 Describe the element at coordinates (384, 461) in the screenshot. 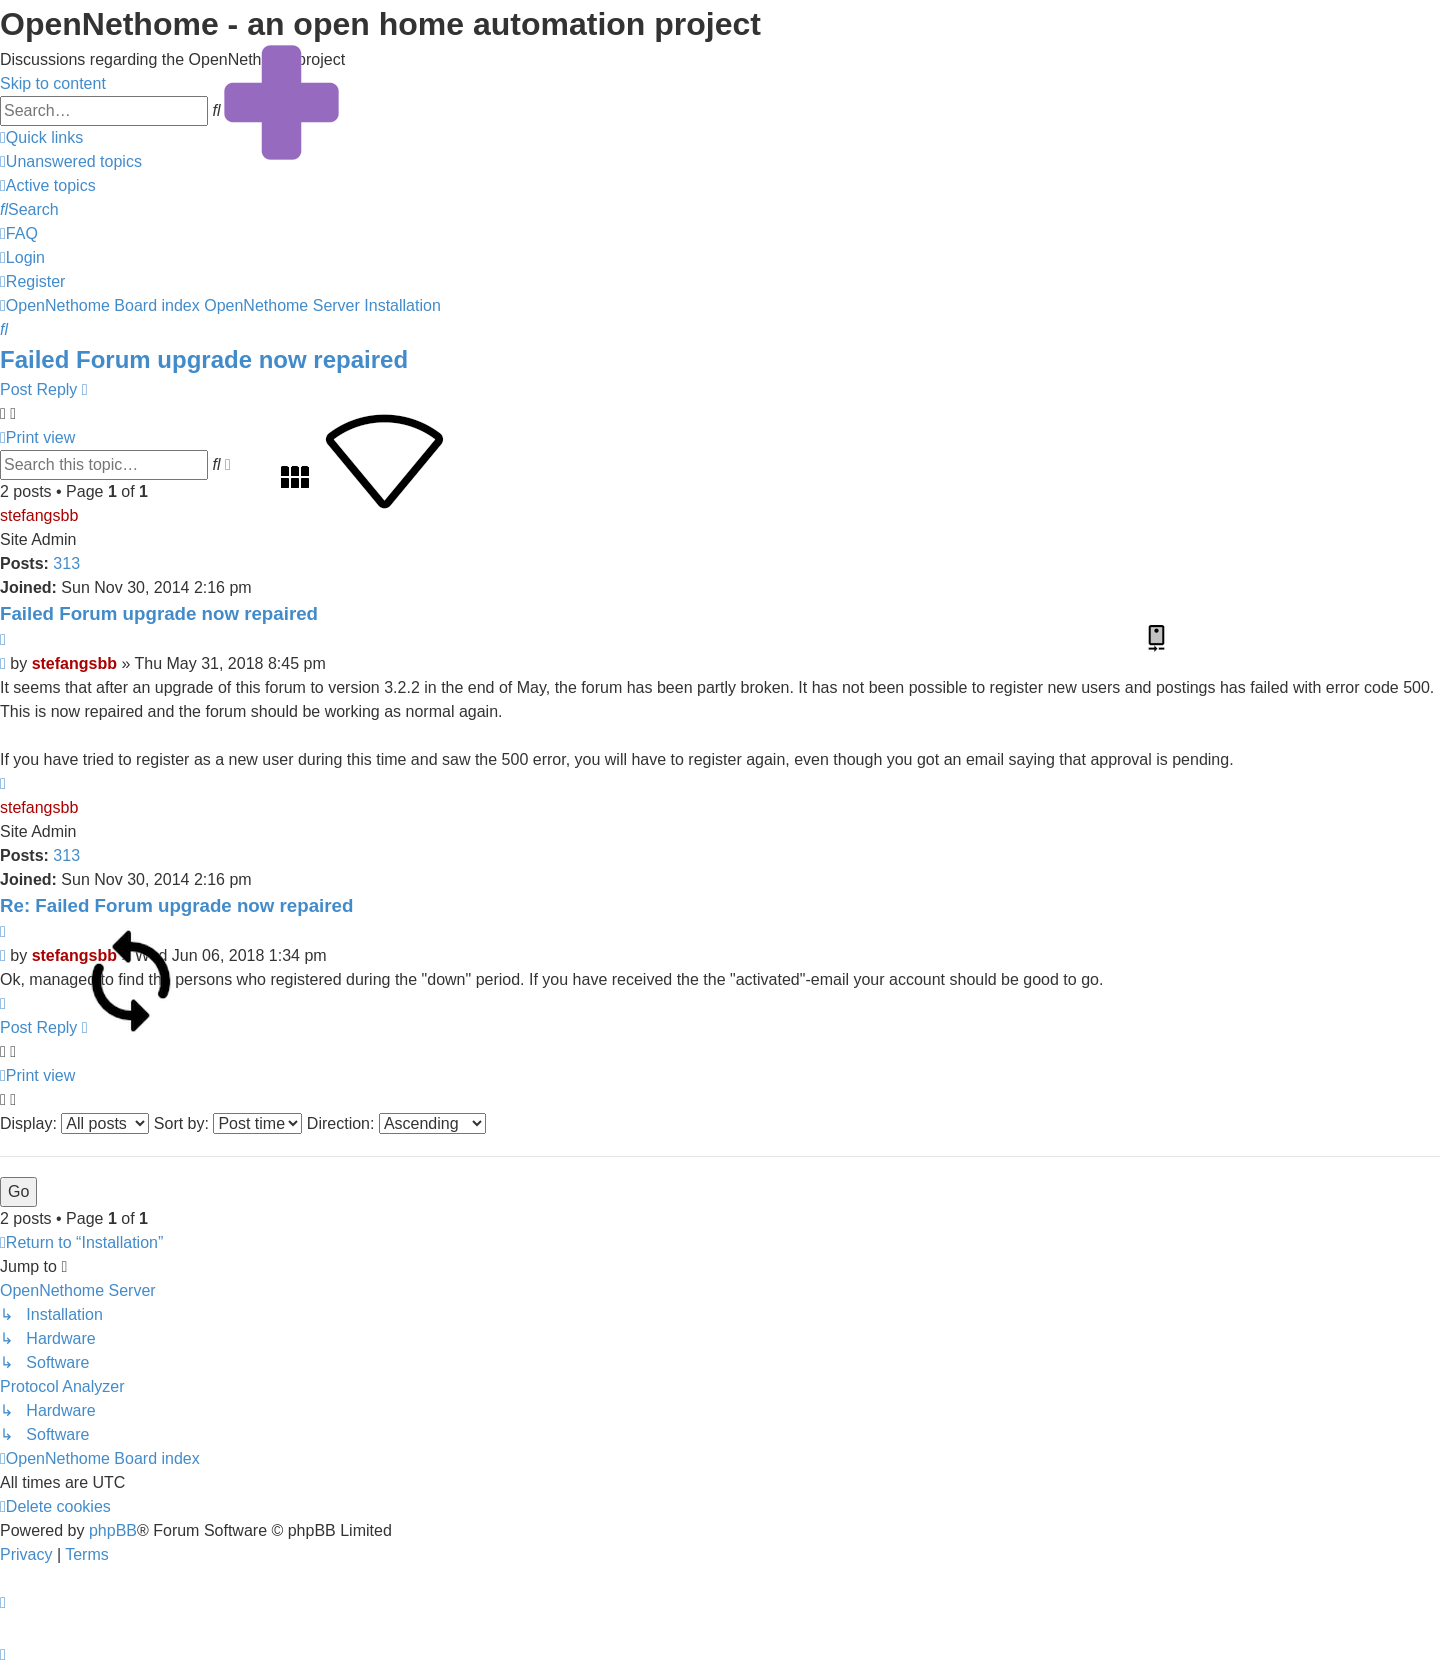

I see `no wifi connection available` at that location.